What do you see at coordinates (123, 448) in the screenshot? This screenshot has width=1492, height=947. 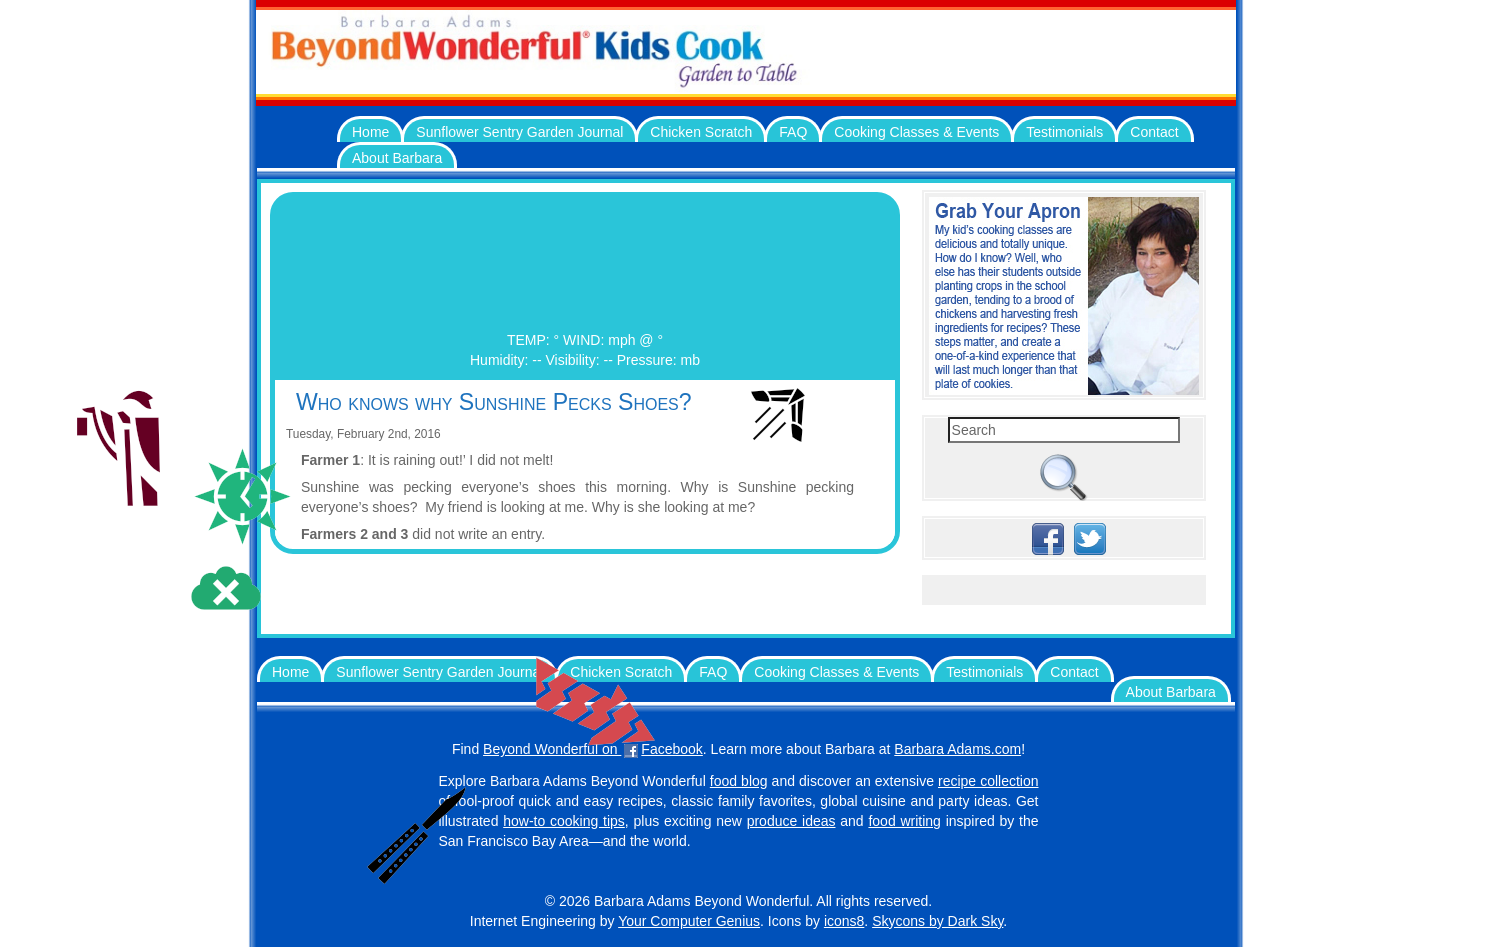 I see `the hermit tarot card icon` at bounding box center [123, 448].